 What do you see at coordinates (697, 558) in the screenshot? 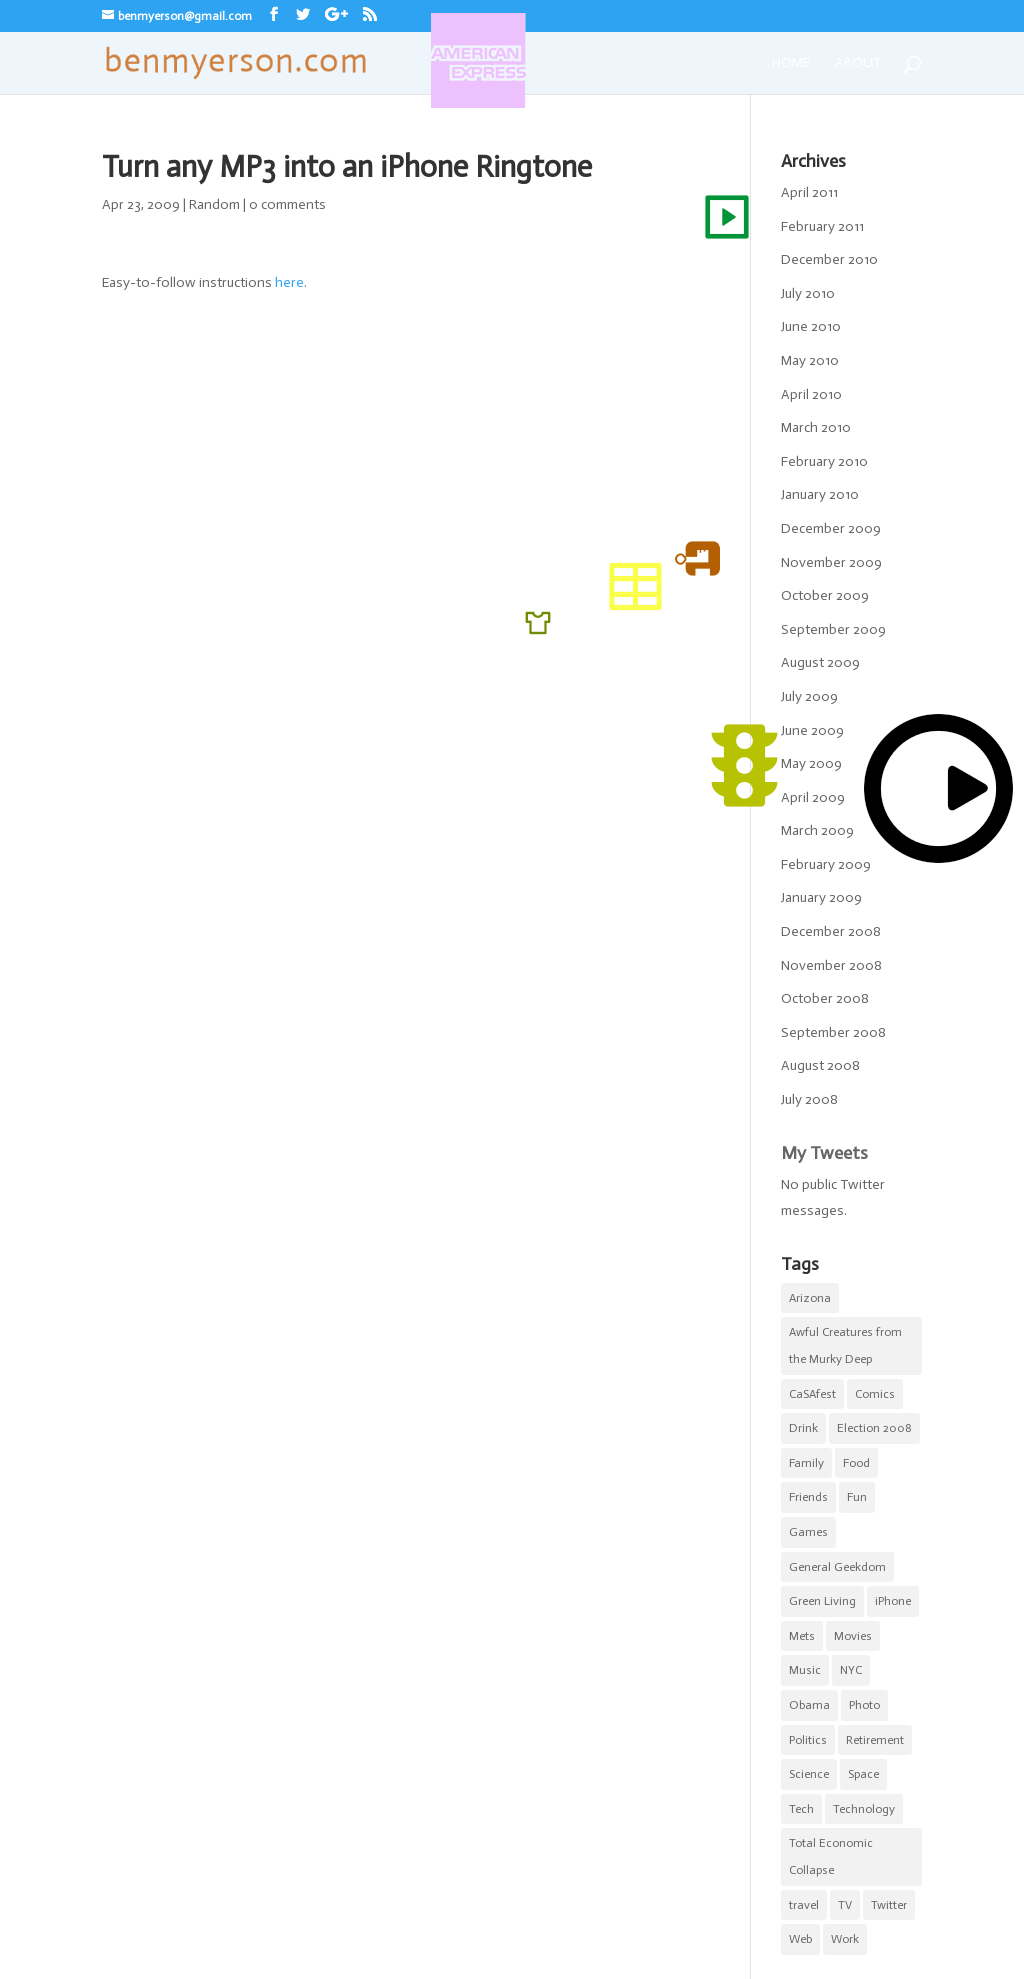
I see `open authentik identity provider settings` at bounding box center [697, 558].